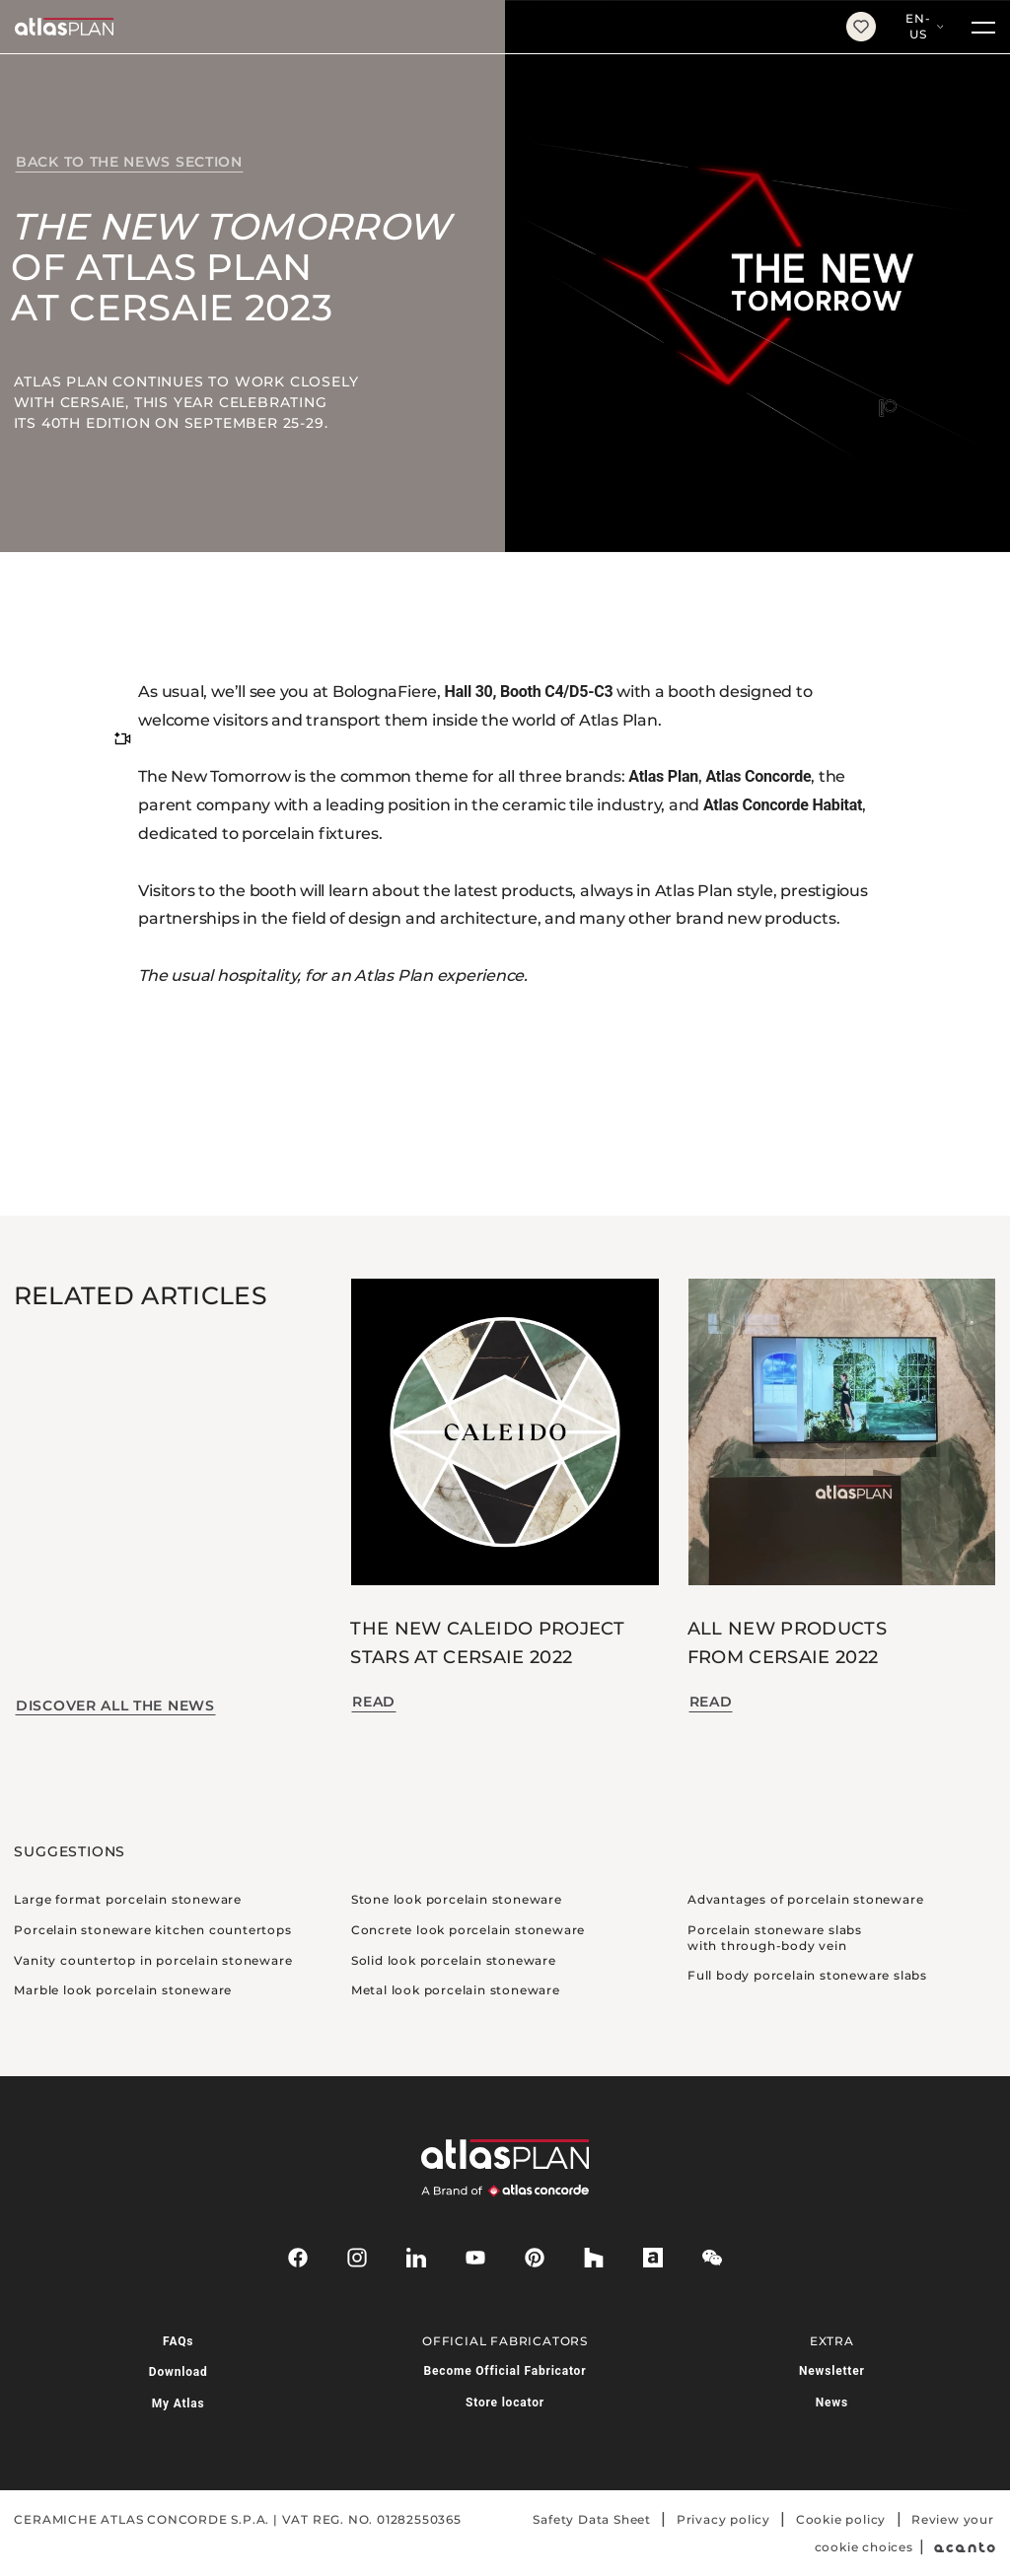  Describe the element at coordinates (888, 408) in the screenshot. I see `link to Patreon profile` at that location.